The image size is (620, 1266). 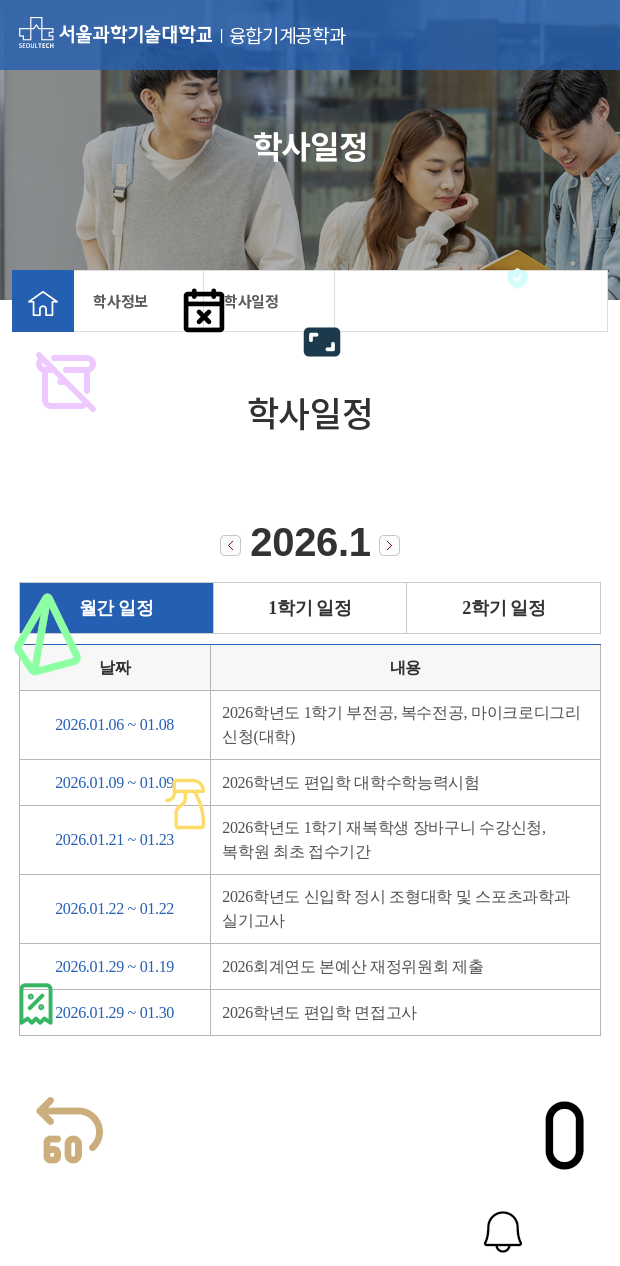 What do you see at coordinates (564, 1135) in the screenshot?
I see `indicates zero items or empty count` at bounding box center [564, 1135].